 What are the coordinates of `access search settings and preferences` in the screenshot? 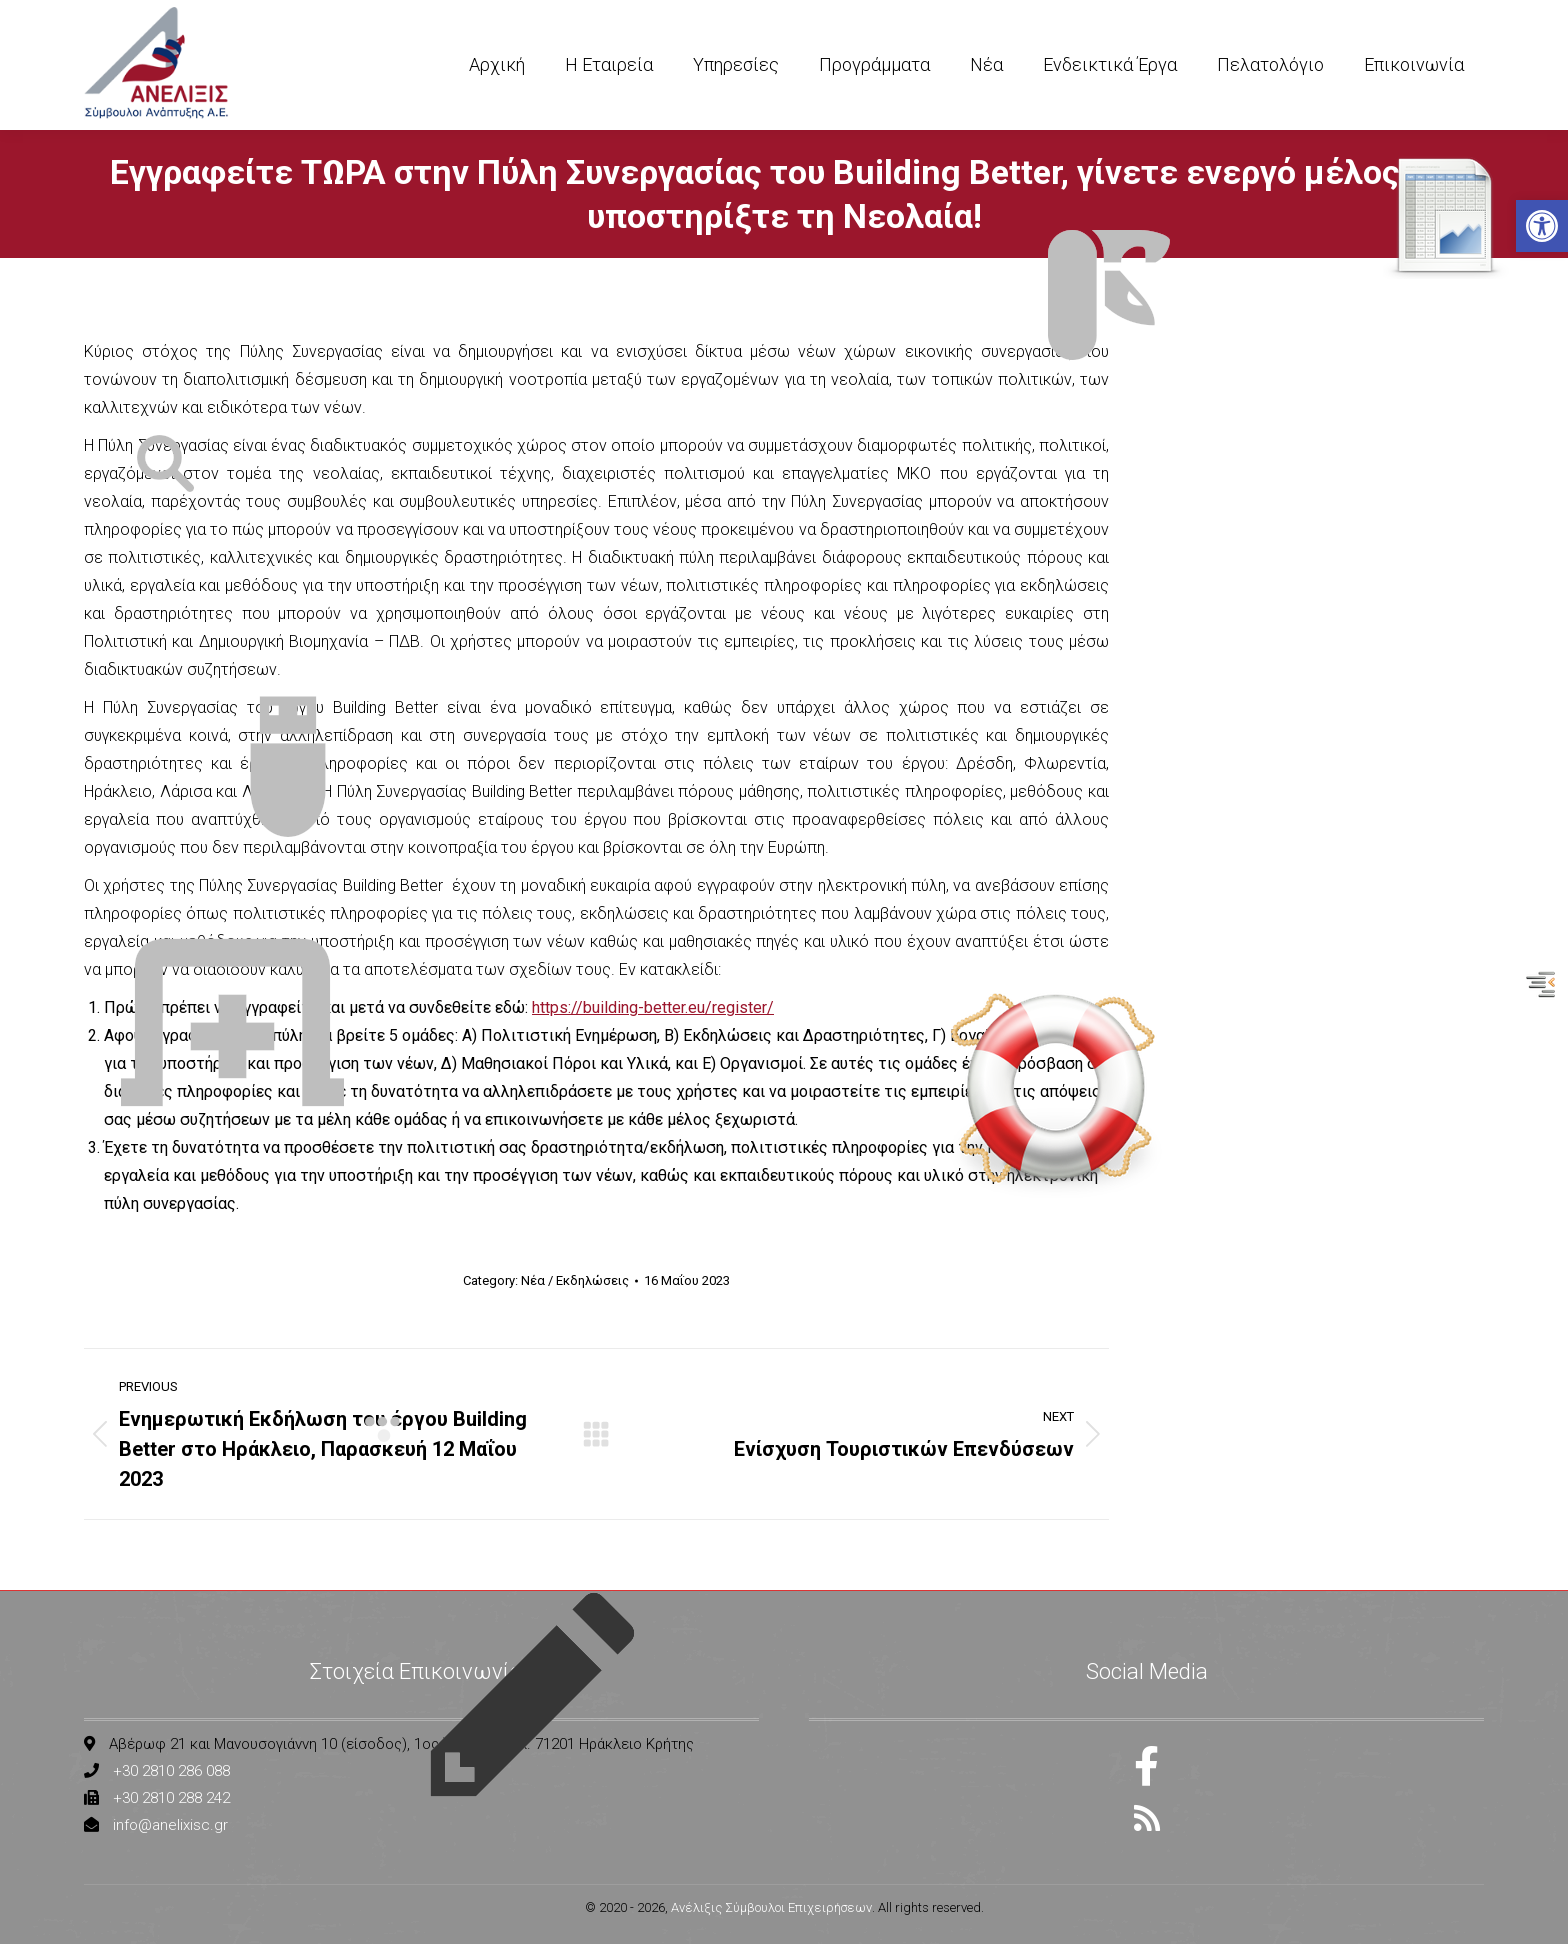 It's located at (165, 463).